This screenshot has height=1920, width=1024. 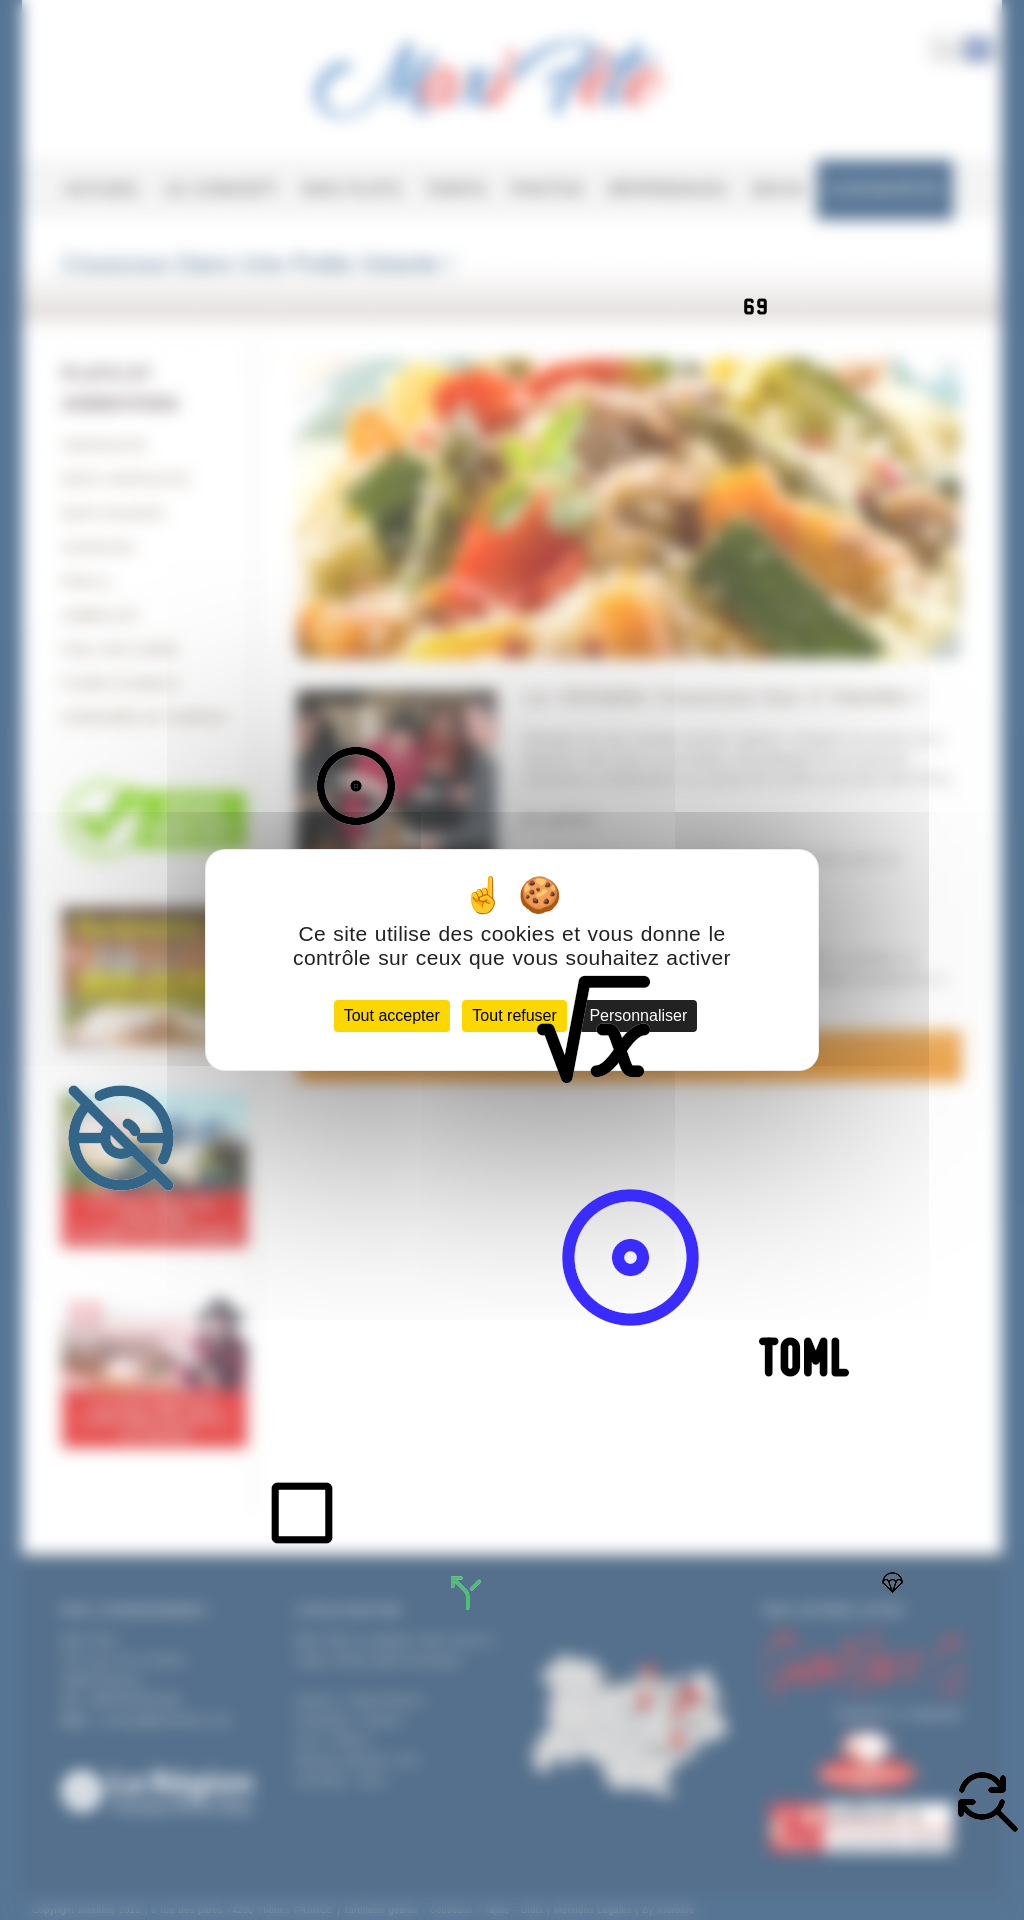 What do you see at coordinates (755, 306) in the screenshot?
I see `displays the number 69 as a label or badge` at bounding box center [755, 306].